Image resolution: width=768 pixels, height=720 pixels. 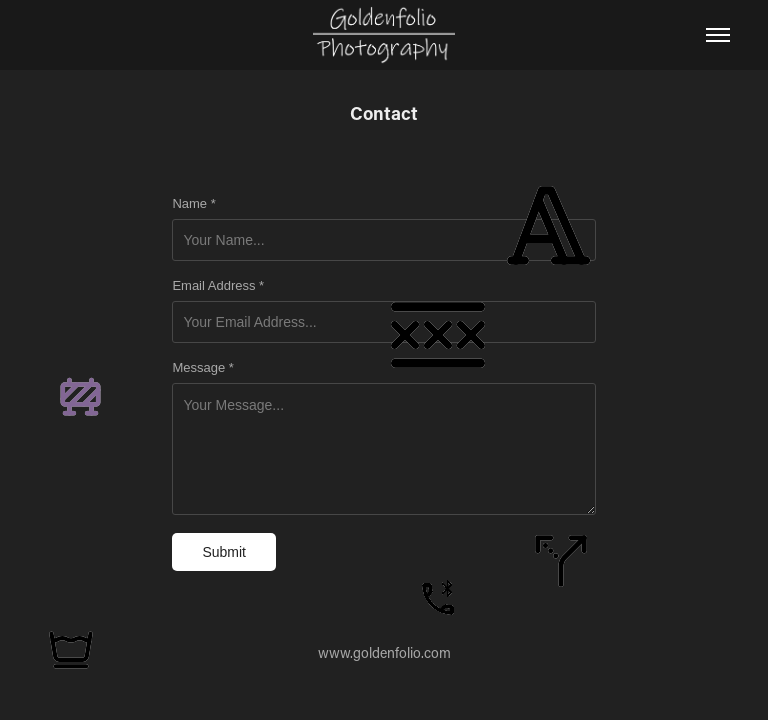 I want to click on indicates an active call using bluetooth speaker, so click(x=438, y=599).